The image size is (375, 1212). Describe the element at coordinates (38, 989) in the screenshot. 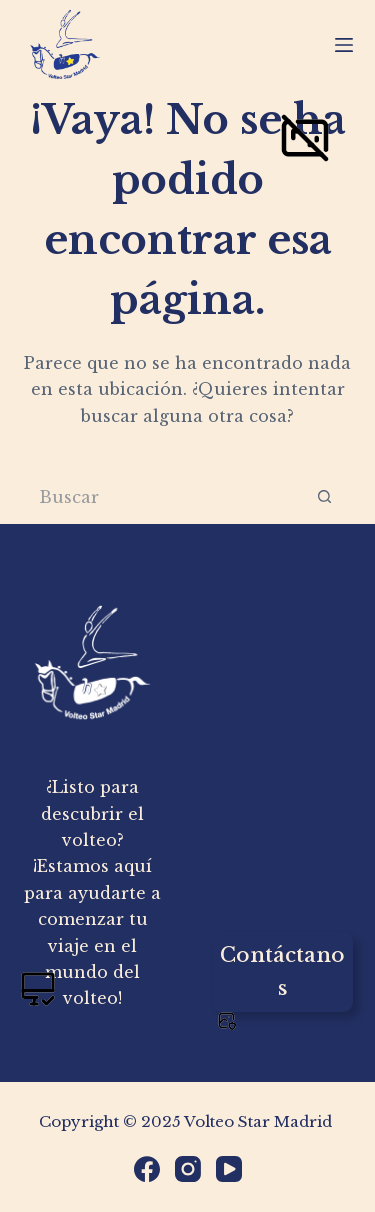

I see `device successfully connected` at that location.